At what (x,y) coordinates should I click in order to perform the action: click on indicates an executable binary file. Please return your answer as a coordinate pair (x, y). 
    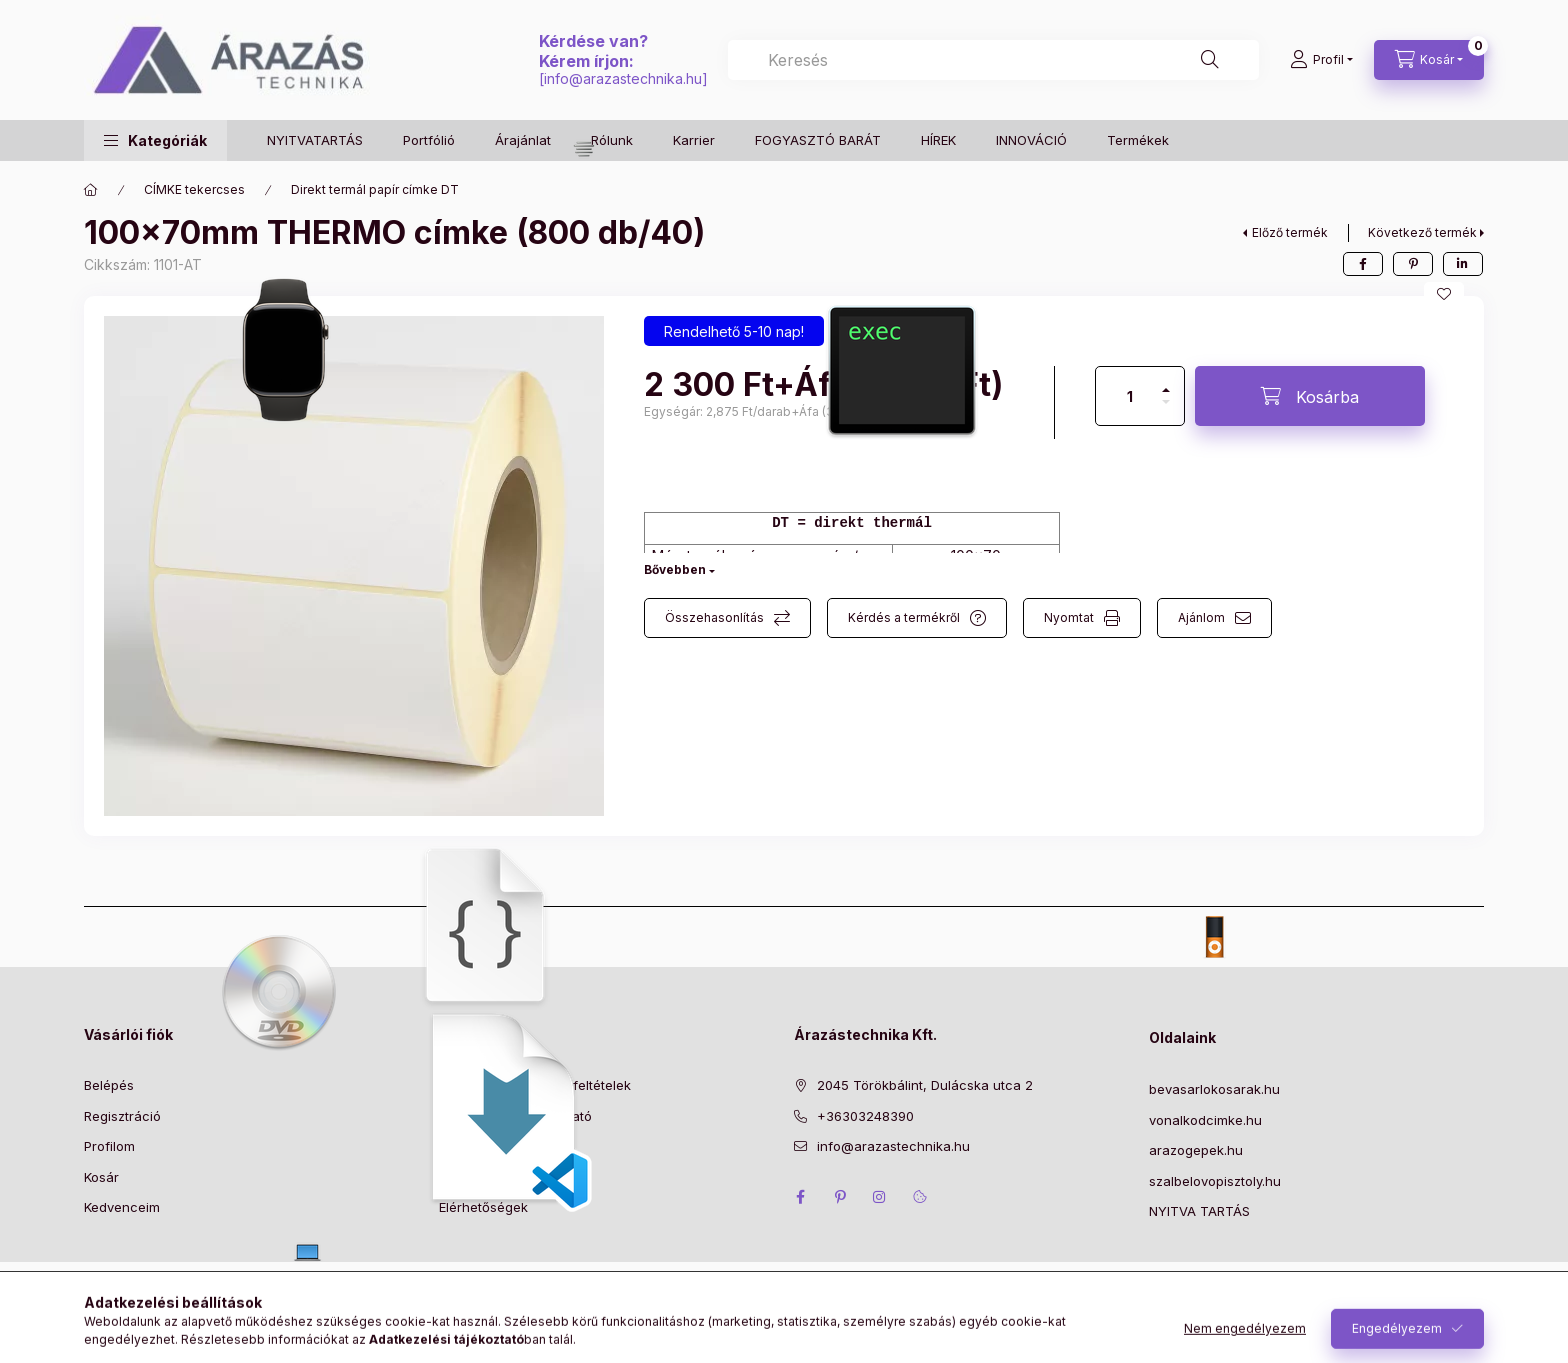
    Looking at the image, I should click on (902, 371).